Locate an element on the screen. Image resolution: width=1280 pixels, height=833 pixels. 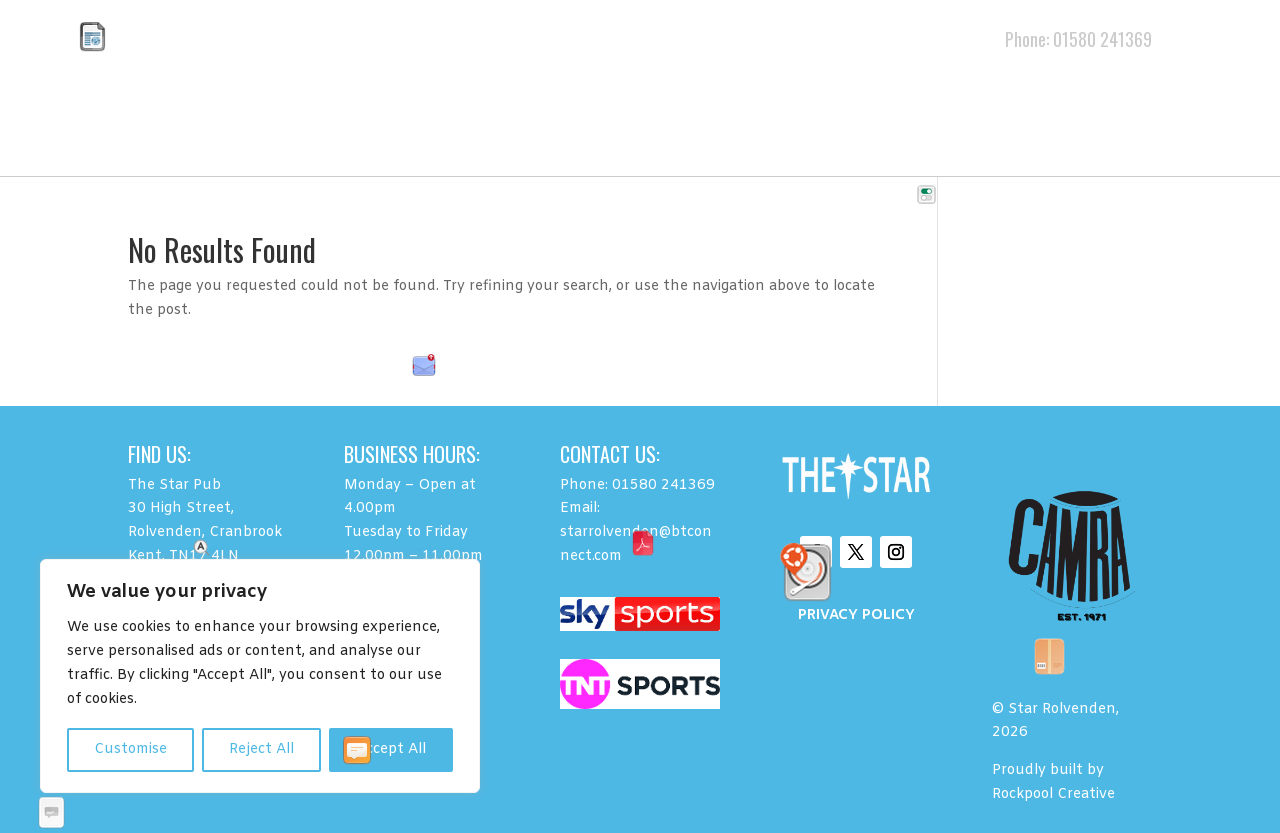
open desktop preferences and settings is located at coordinates (926, 194).